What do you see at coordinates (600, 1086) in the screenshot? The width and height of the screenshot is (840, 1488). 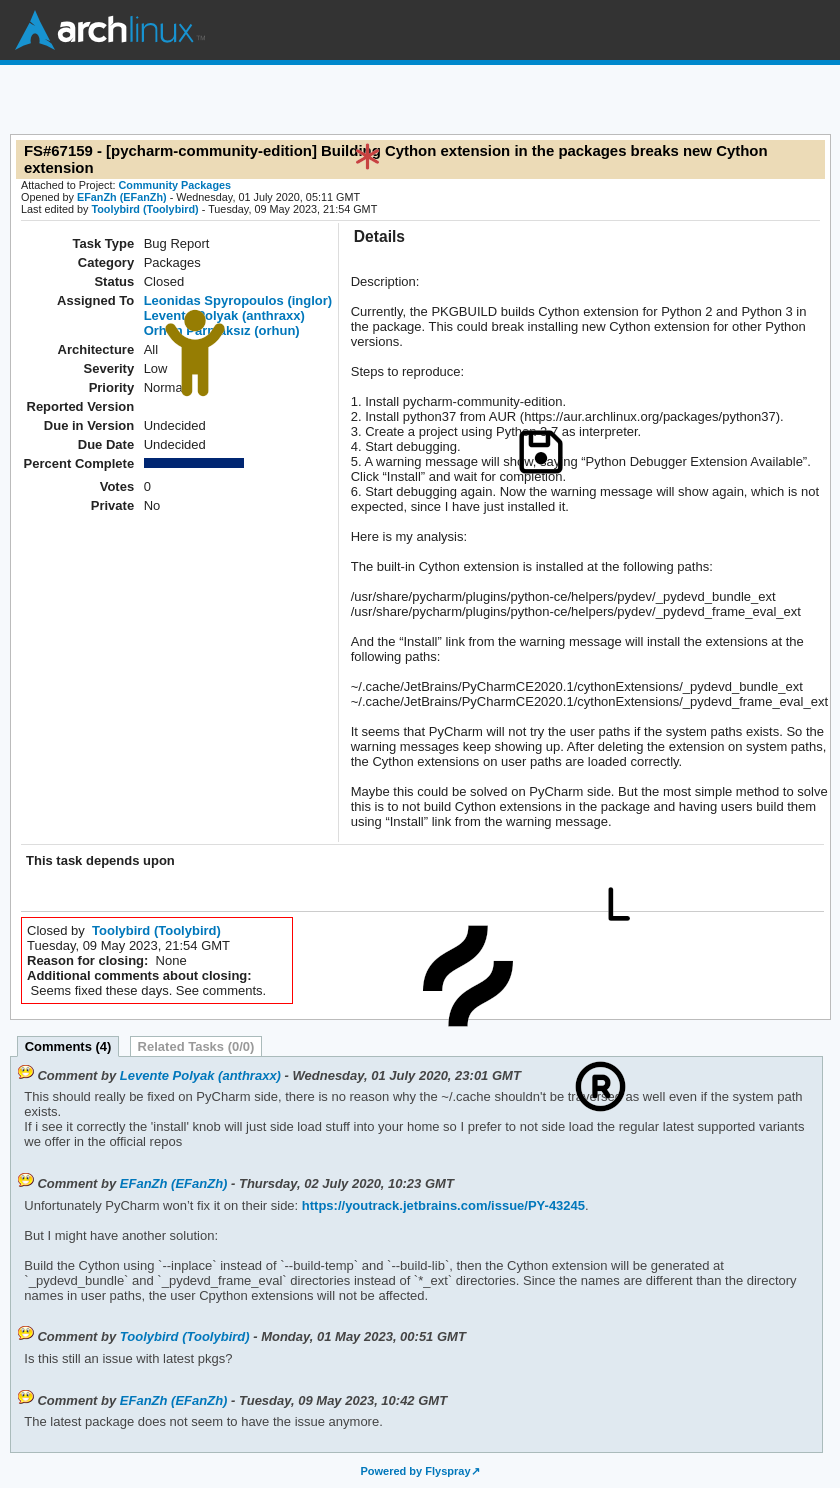 I see `indicates registered trademark status` at bounding box center [600, 1086].